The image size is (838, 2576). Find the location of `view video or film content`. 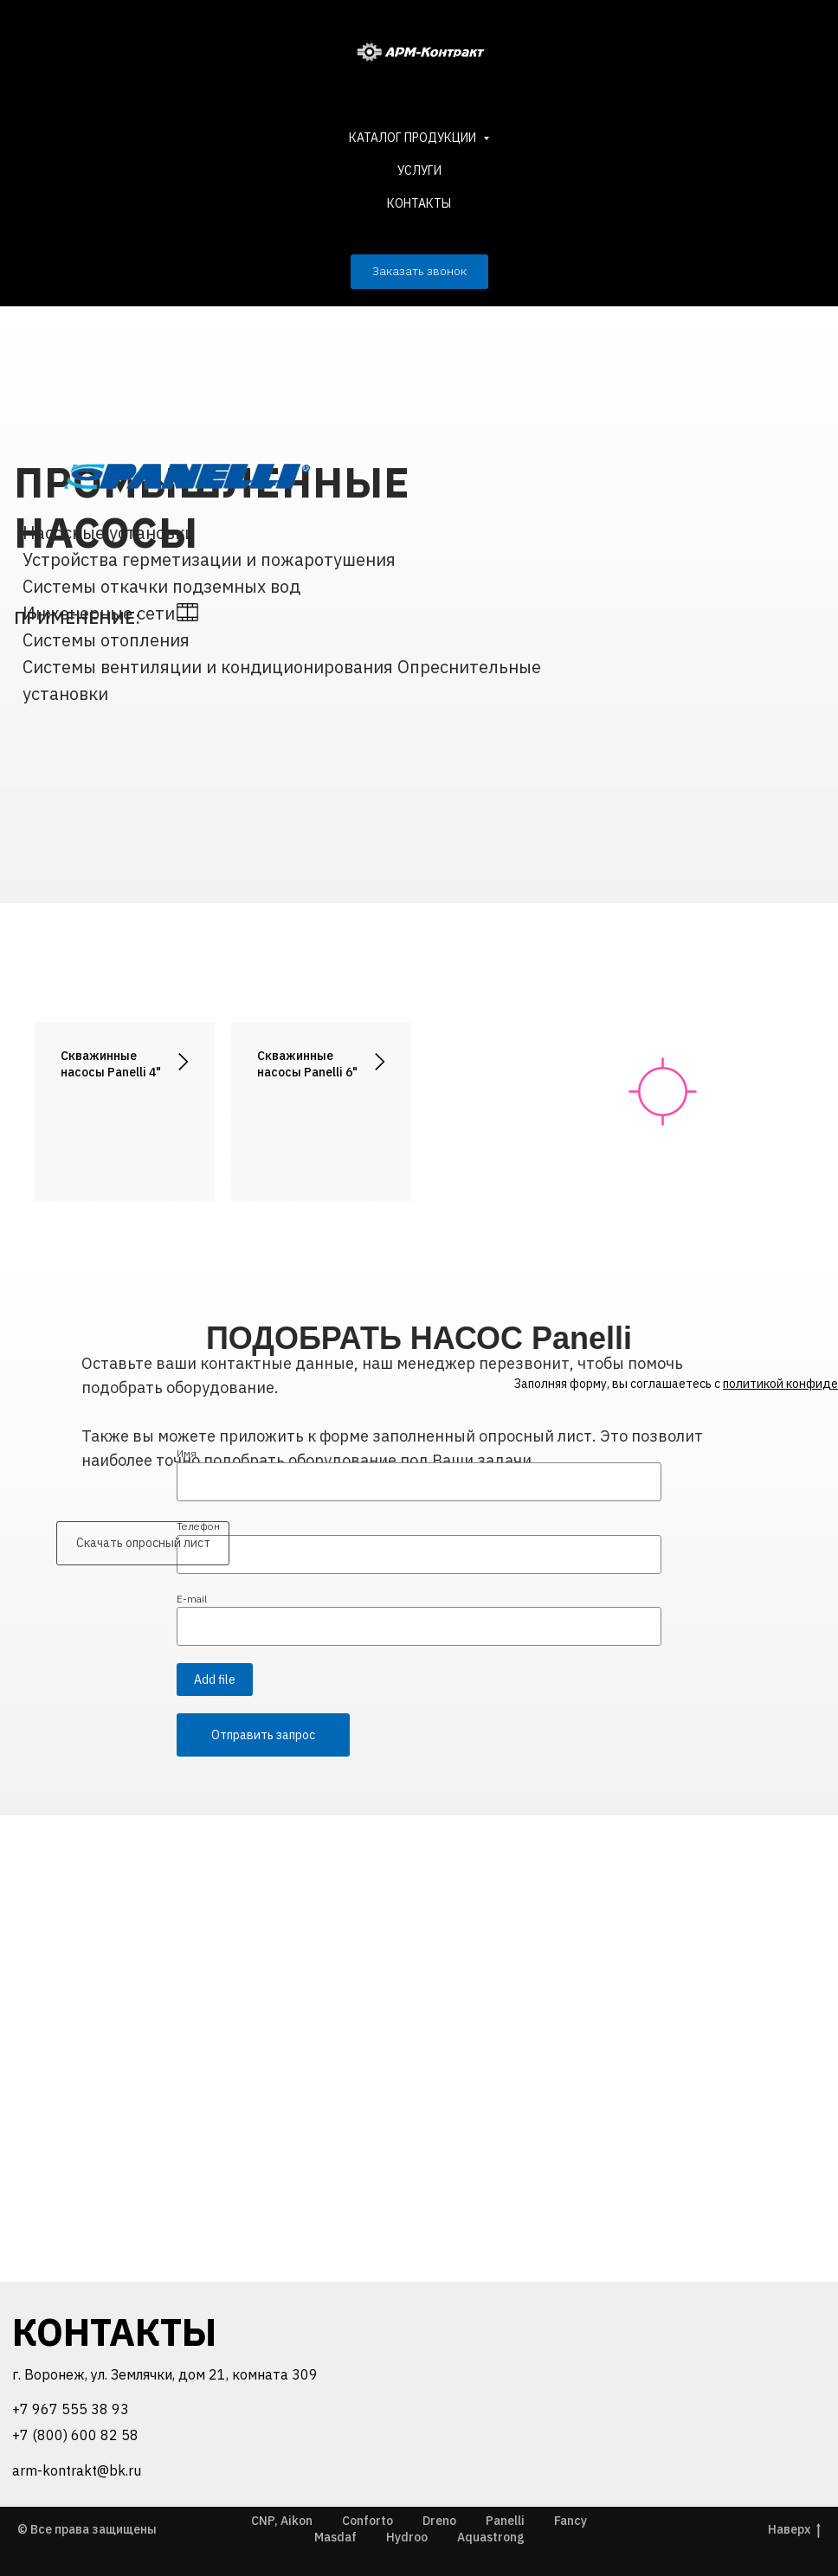

view video or film content is located at coordinates (187, 612).